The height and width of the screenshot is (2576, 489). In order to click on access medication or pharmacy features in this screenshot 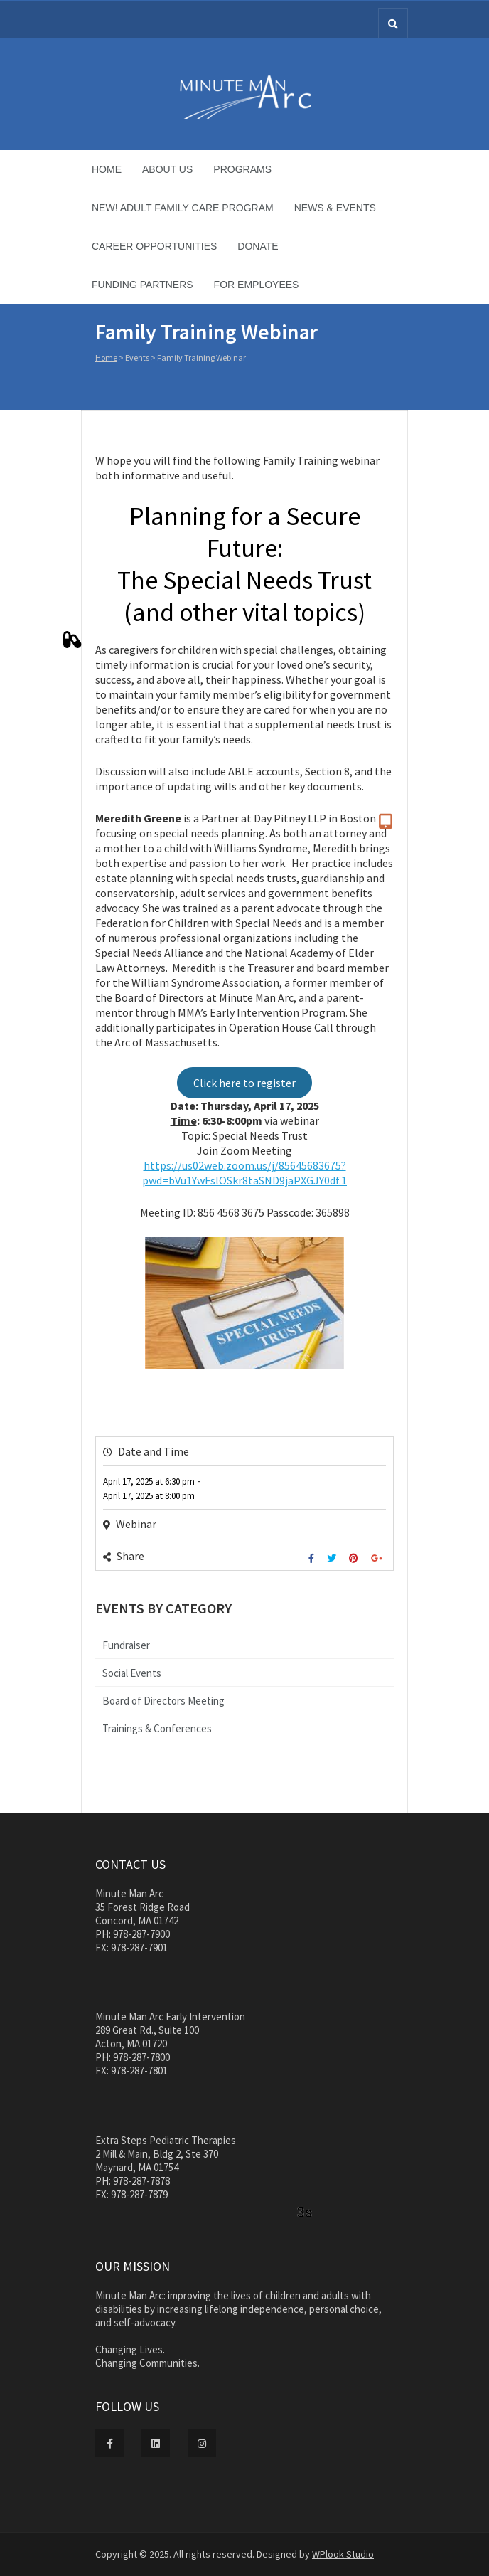, I will do `click(72, 640)`.